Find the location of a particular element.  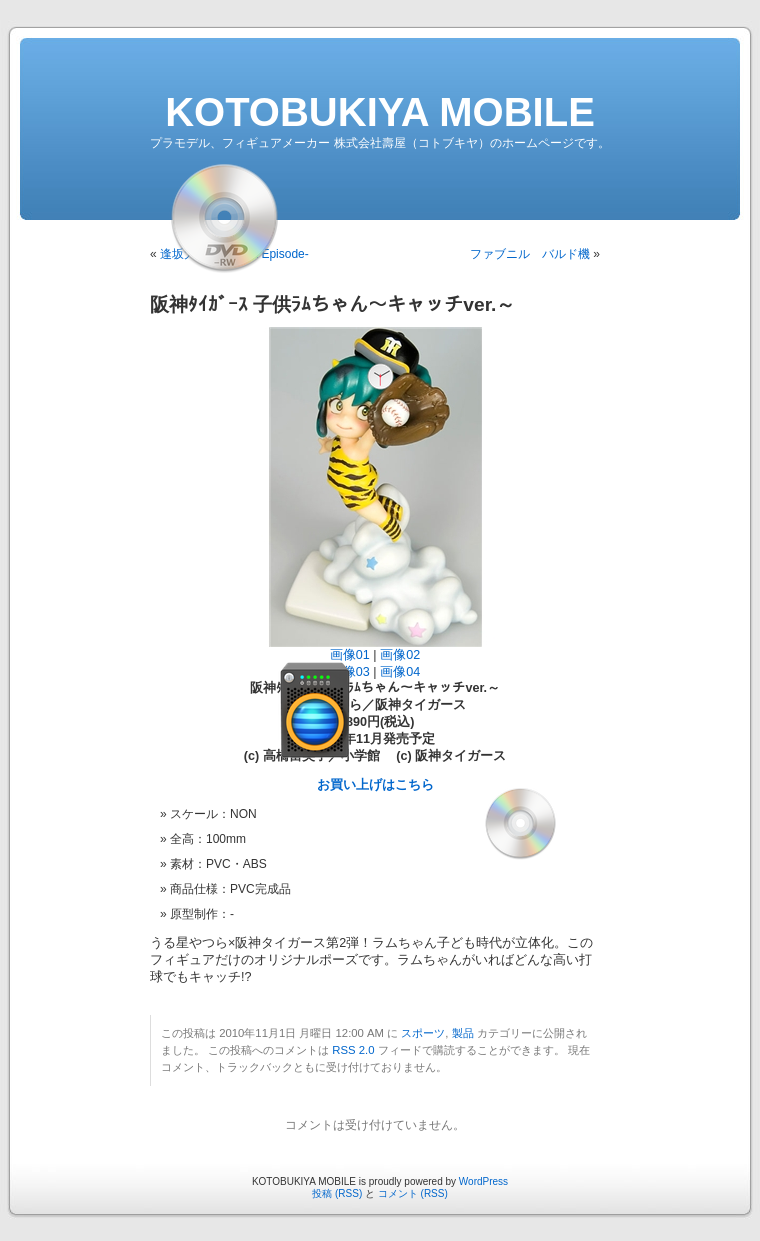

access DVD-RW drive or disc contents is located at coordinates (224, 219).